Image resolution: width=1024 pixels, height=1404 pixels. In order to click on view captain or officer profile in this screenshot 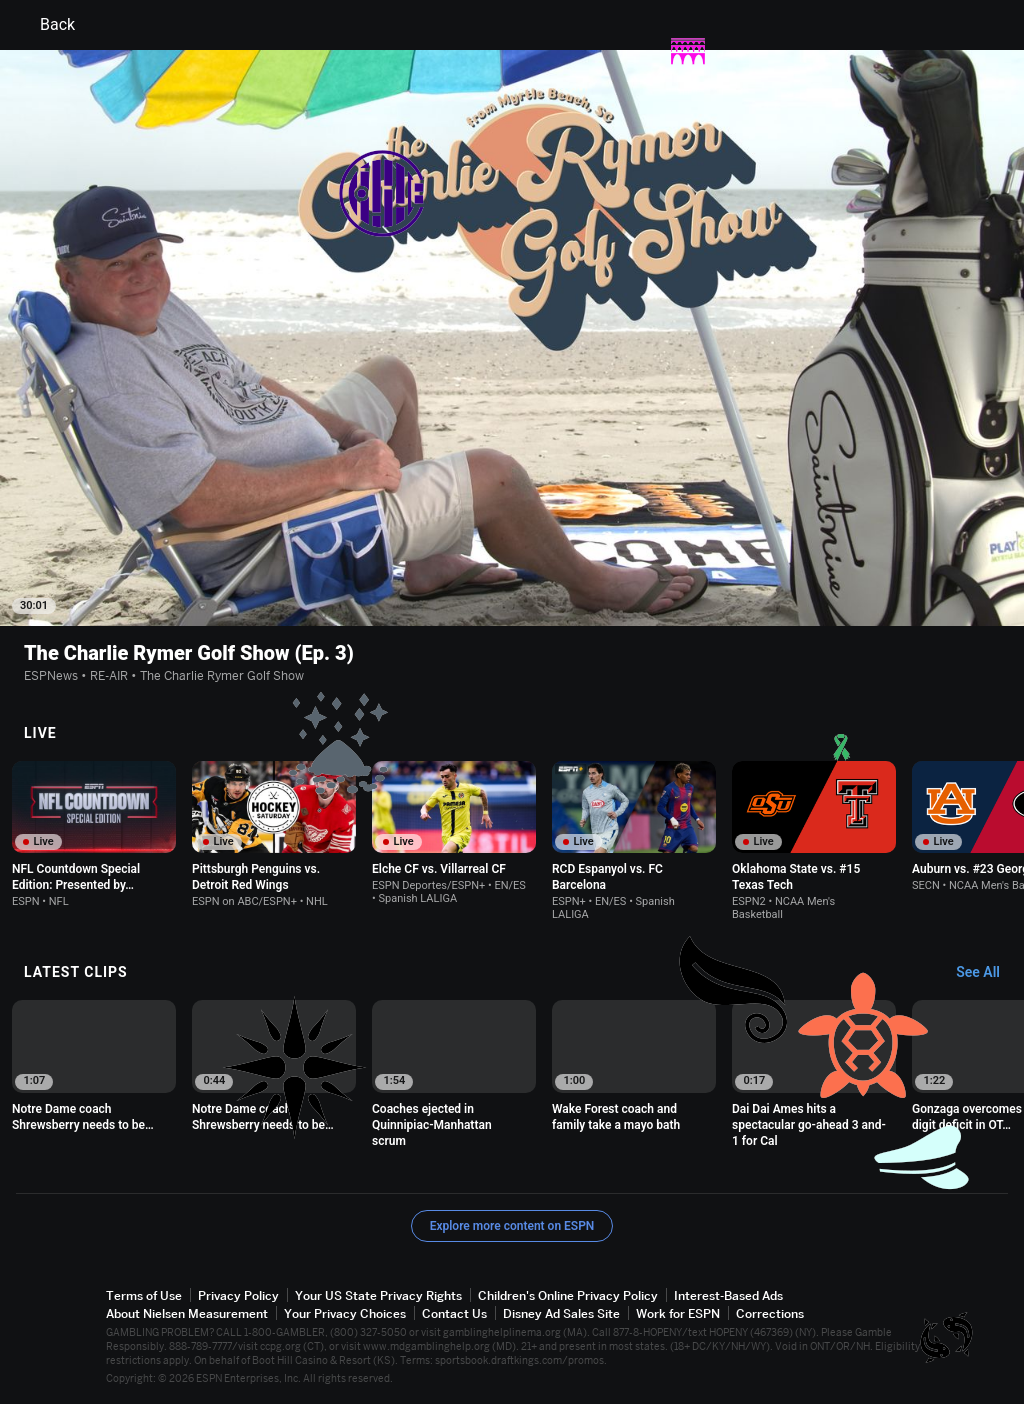, I will do `click(921, 1160)`.